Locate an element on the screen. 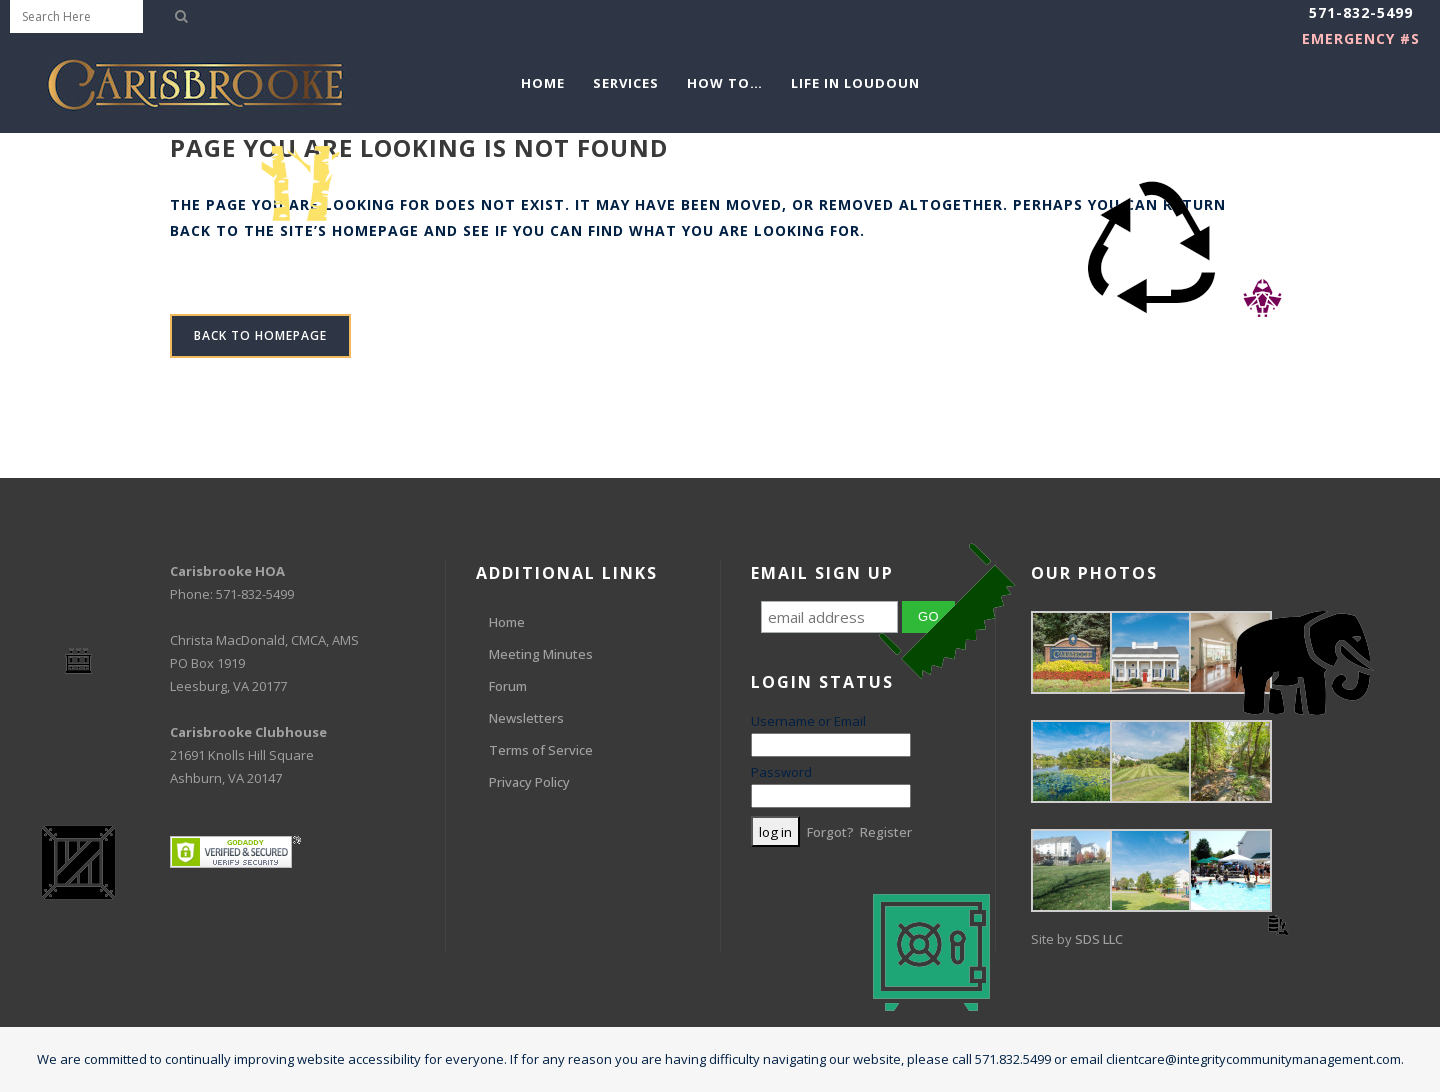  access laboratory or science features is located at coordinates (78, 660).